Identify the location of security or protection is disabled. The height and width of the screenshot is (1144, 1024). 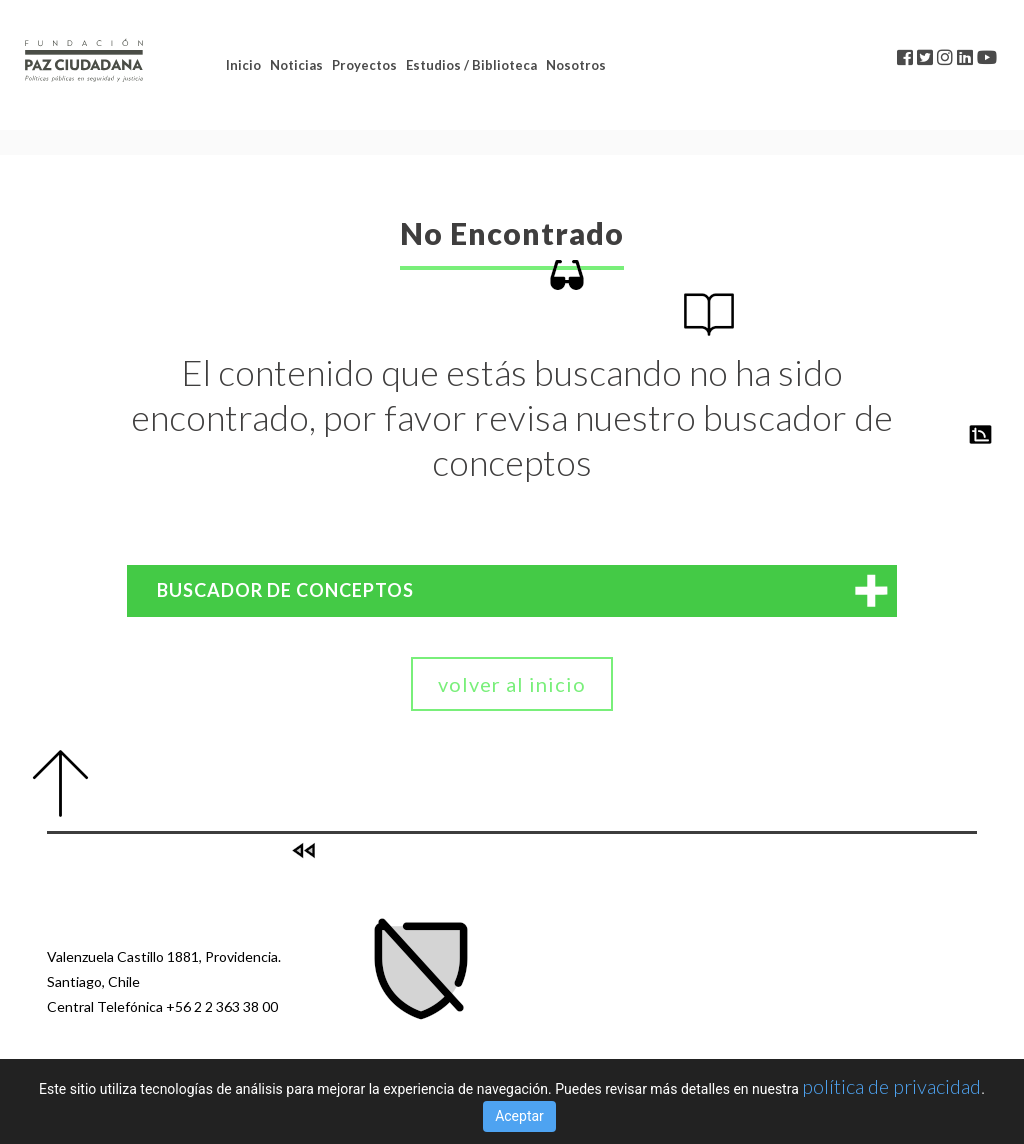
(421, 965).